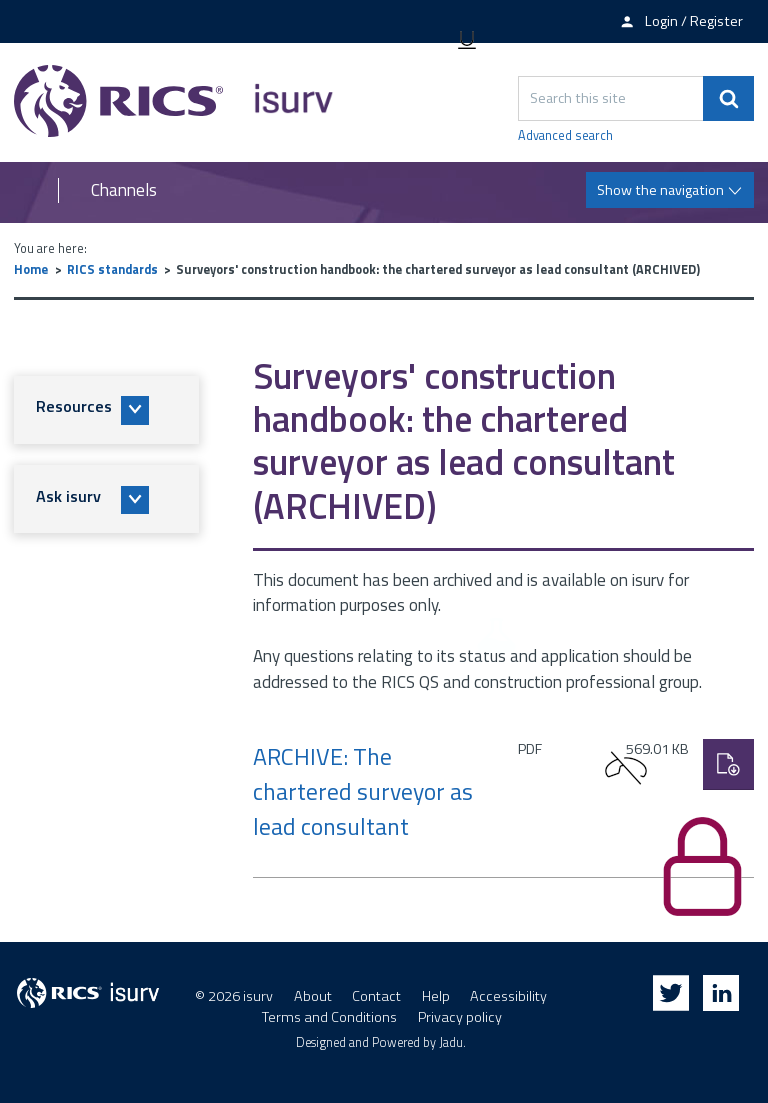 The image size is (768, 1103). Describe the element at coordinates (626, 768) in the screenshot. I see `end or decline a phone call` at that location.